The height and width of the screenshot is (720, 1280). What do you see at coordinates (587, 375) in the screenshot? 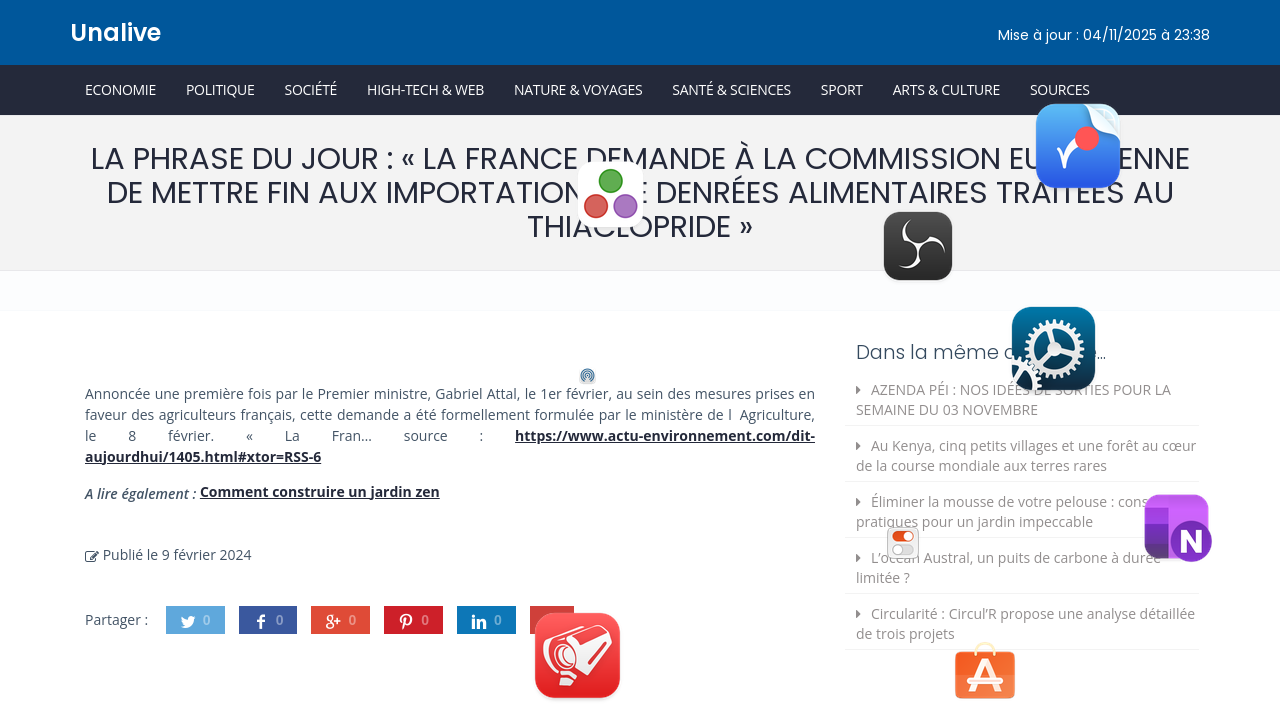
I see `open snapdrop for local file sharing` at bounding box center [587, 375].